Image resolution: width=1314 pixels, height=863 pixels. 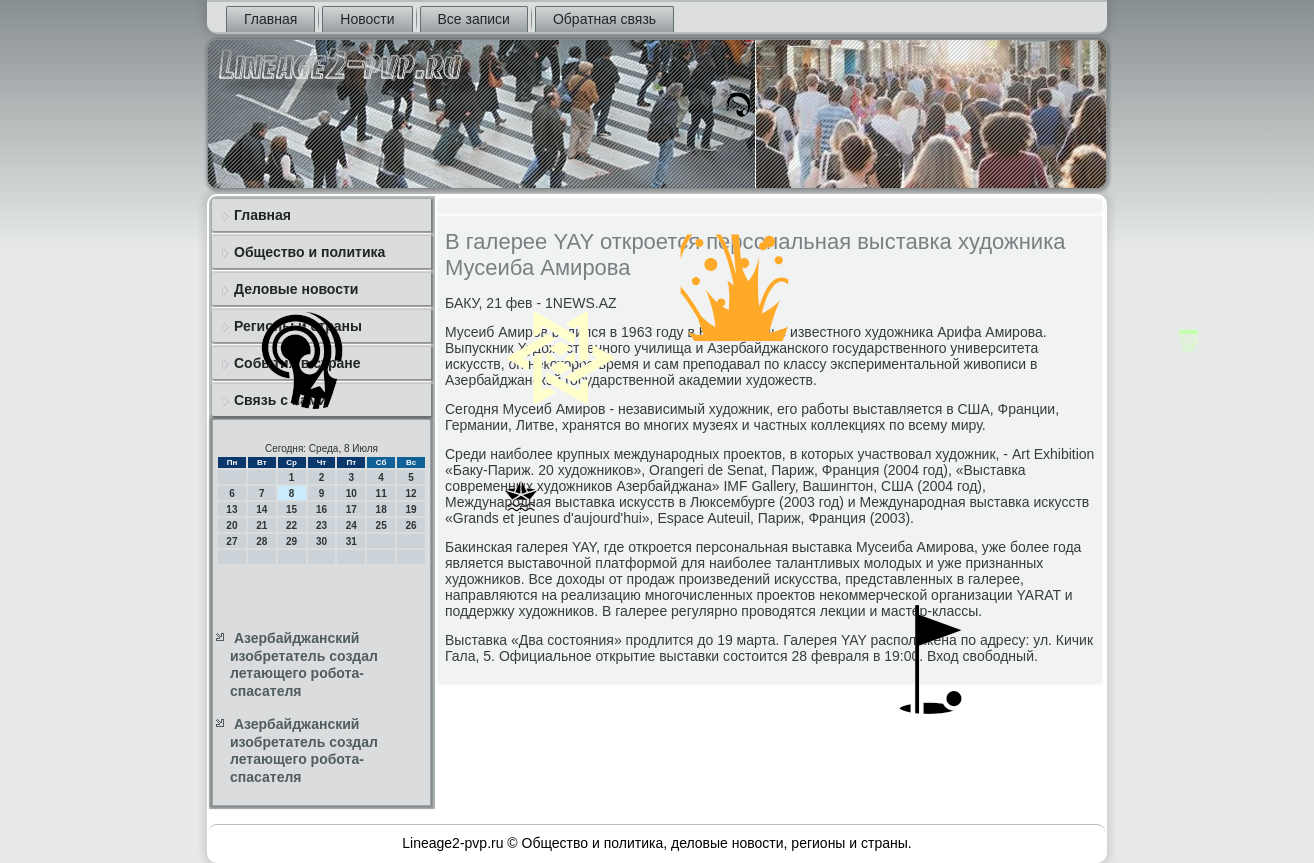 What do you see at coordinates (734, 288) in the screenshot?
I see `indicates volcanic activity or eruption event` at bounding box center [734, 288].